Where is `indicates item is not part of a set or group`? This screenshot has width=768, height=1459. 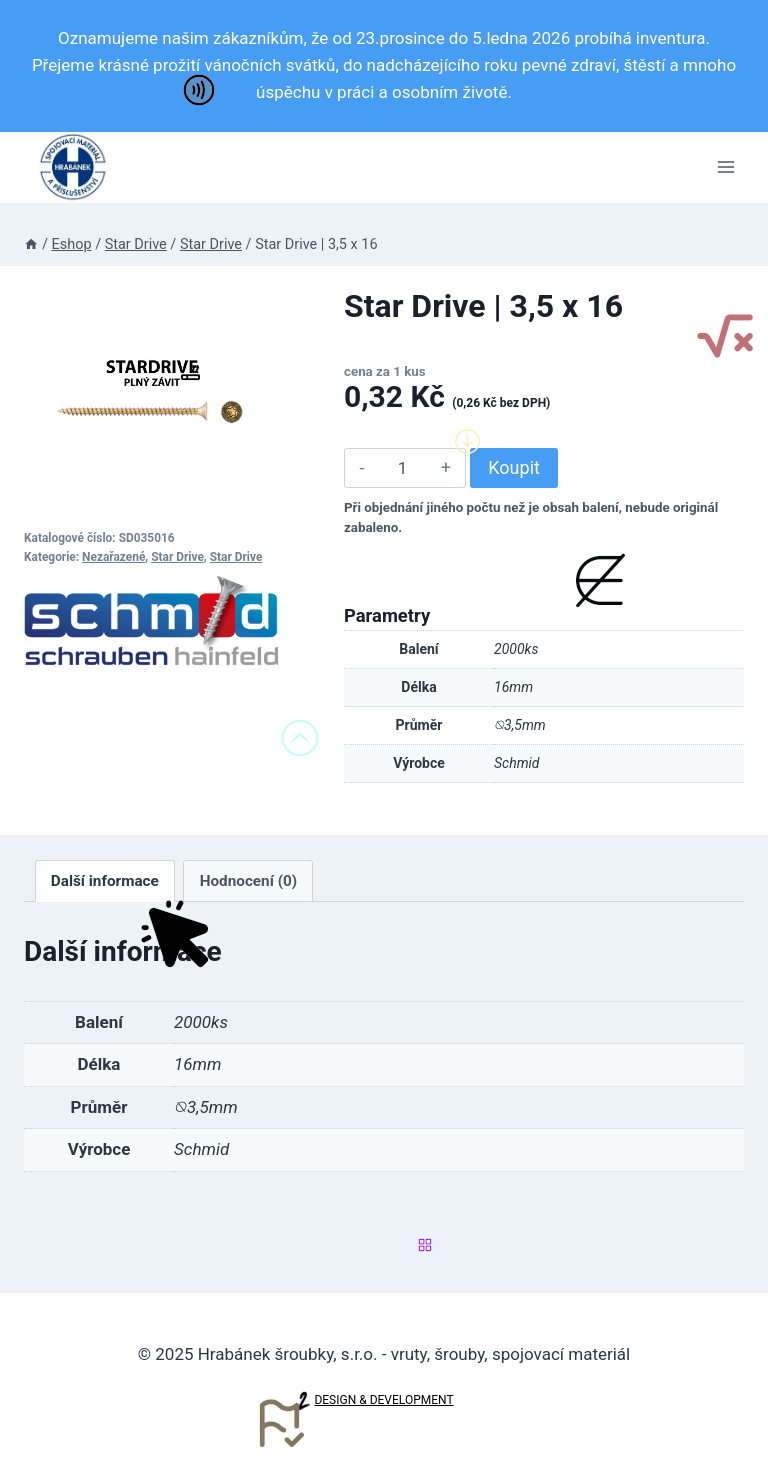
indicates item is not part of a set or group is located at coordinates (600, 580).